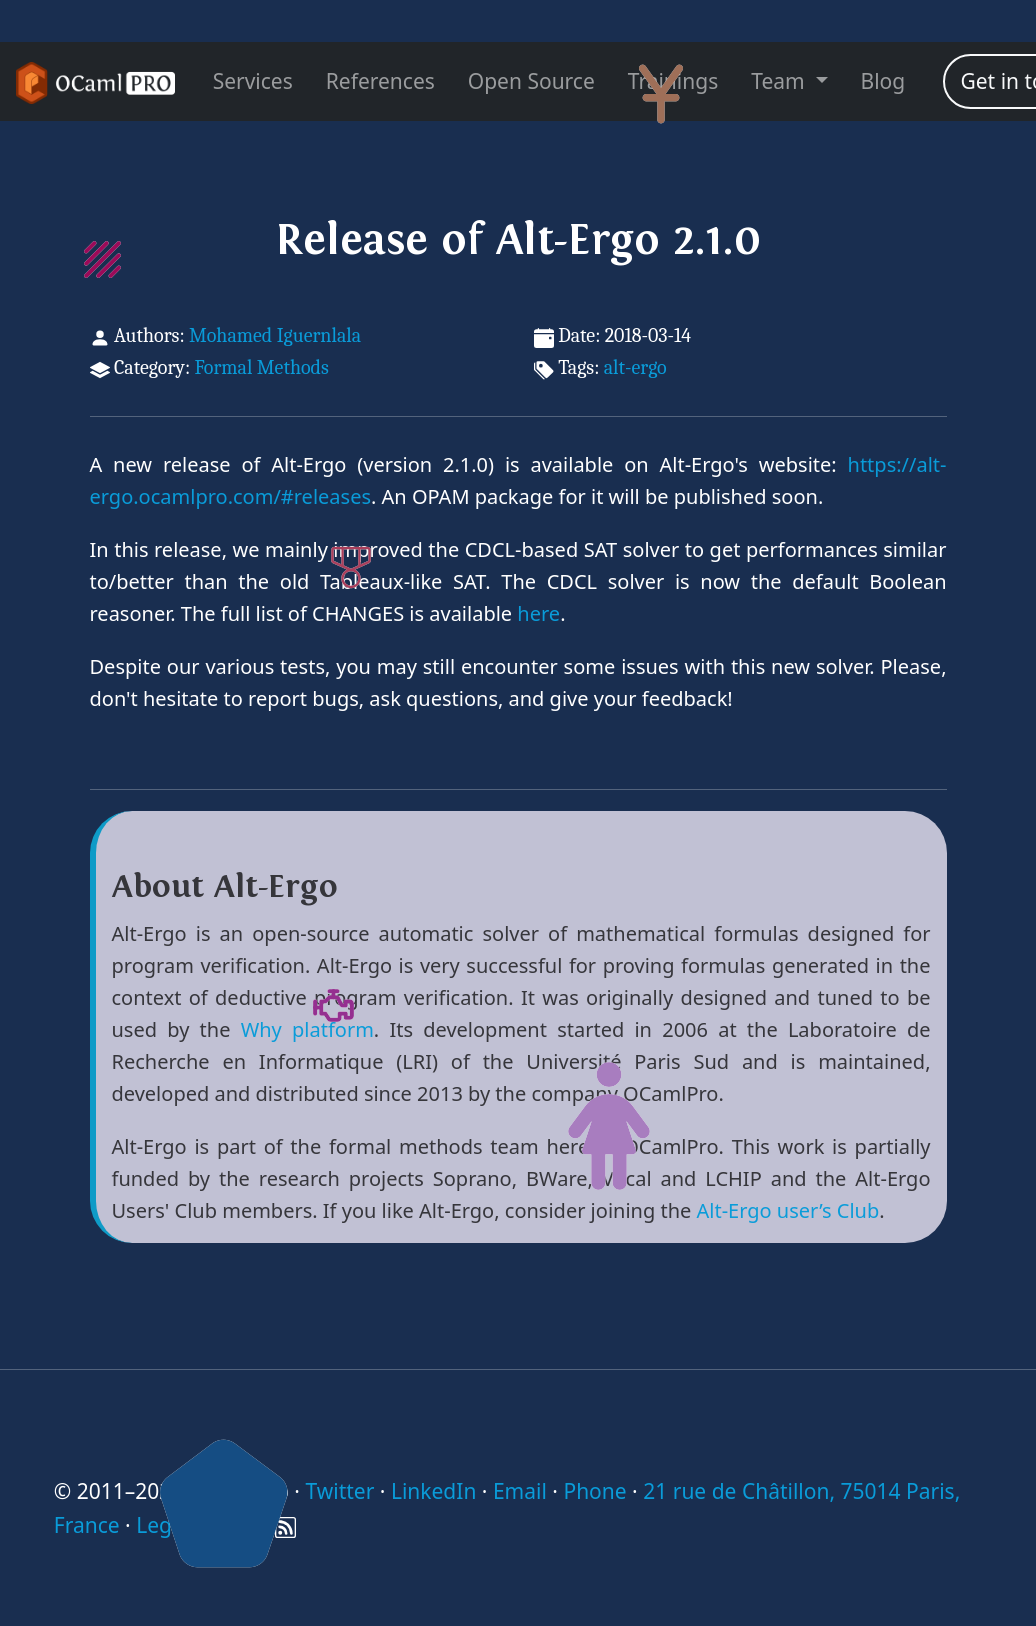 The width and height of the screenshot is (1036, 1626). Describe the element at coordinates (333, 1005) in the screenshot. I see `view engine or vehicle diagnostics` at that location.